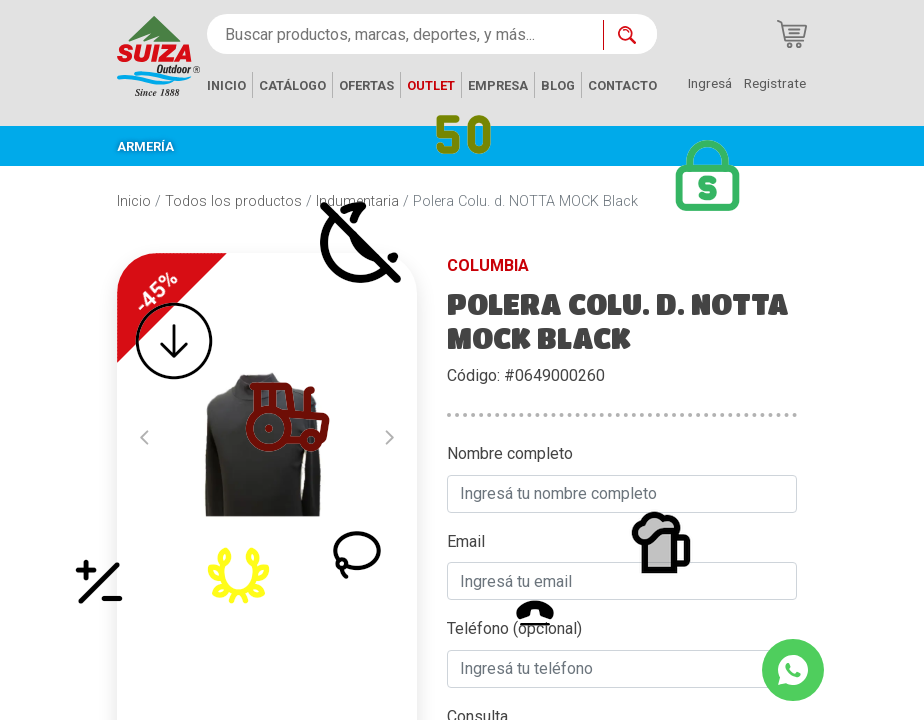 The height and width of the screenshot is (720, 924). Describe the element at coordinates (463, 134) in the screenshot. I see `indicates a count or quantity of 50` at that location.